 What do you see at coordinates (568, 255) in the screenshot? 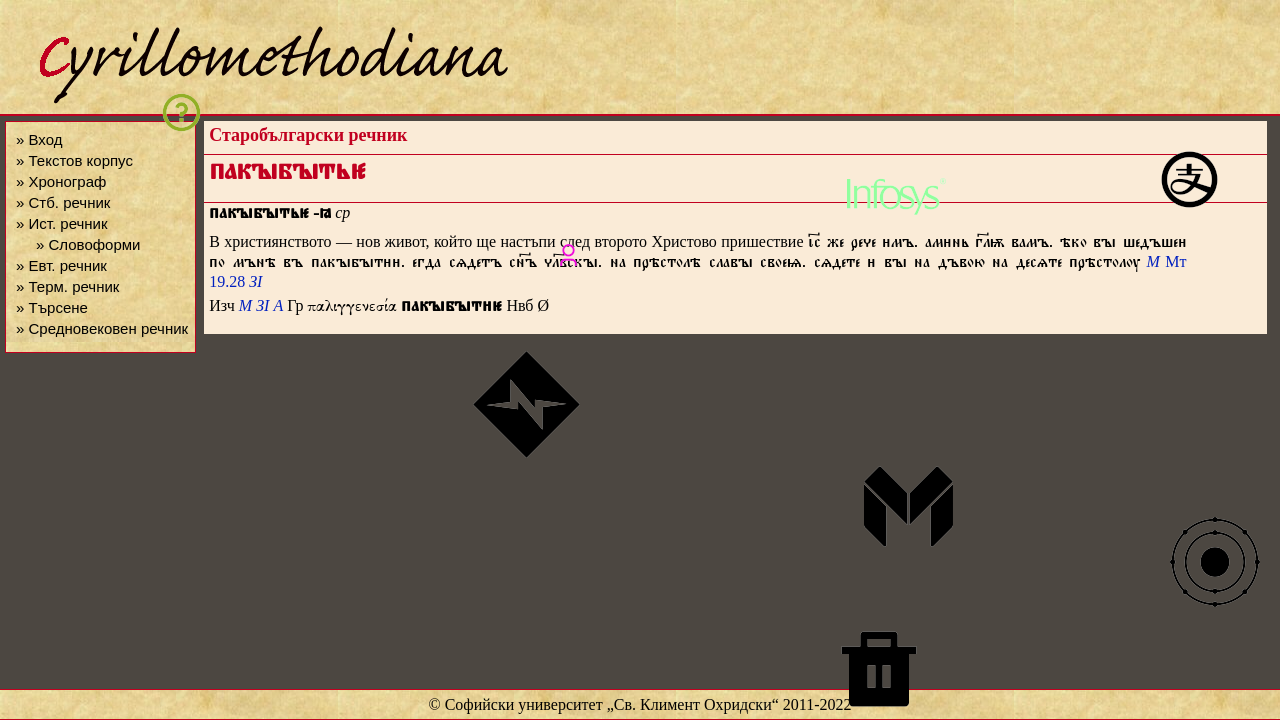
I see `view your profile` at bounding box center [568, 255].